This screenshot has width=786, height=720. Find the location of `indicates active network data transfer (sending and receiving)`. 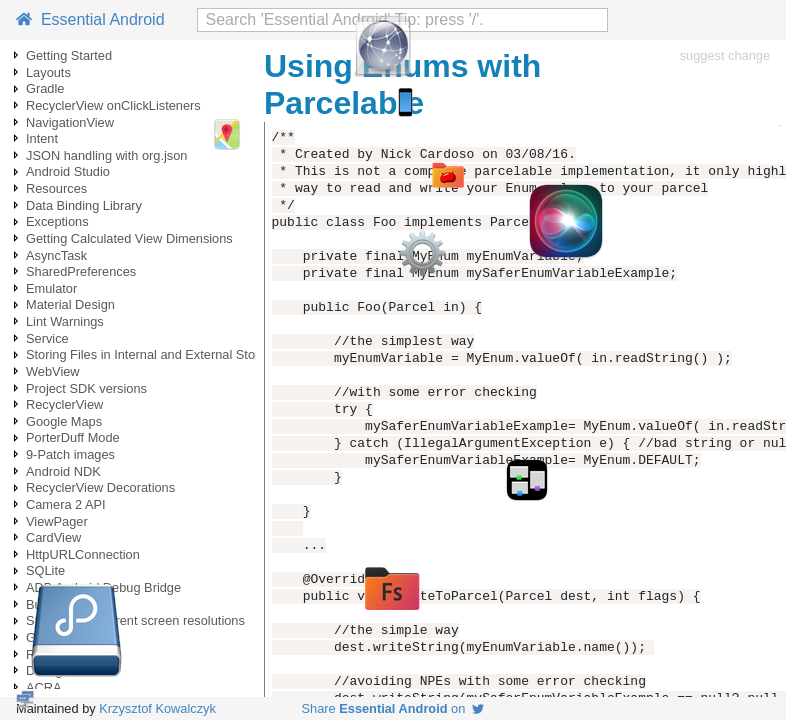

indicates active network data transfer (sending and receiving) is located at coordinates (25, 699).